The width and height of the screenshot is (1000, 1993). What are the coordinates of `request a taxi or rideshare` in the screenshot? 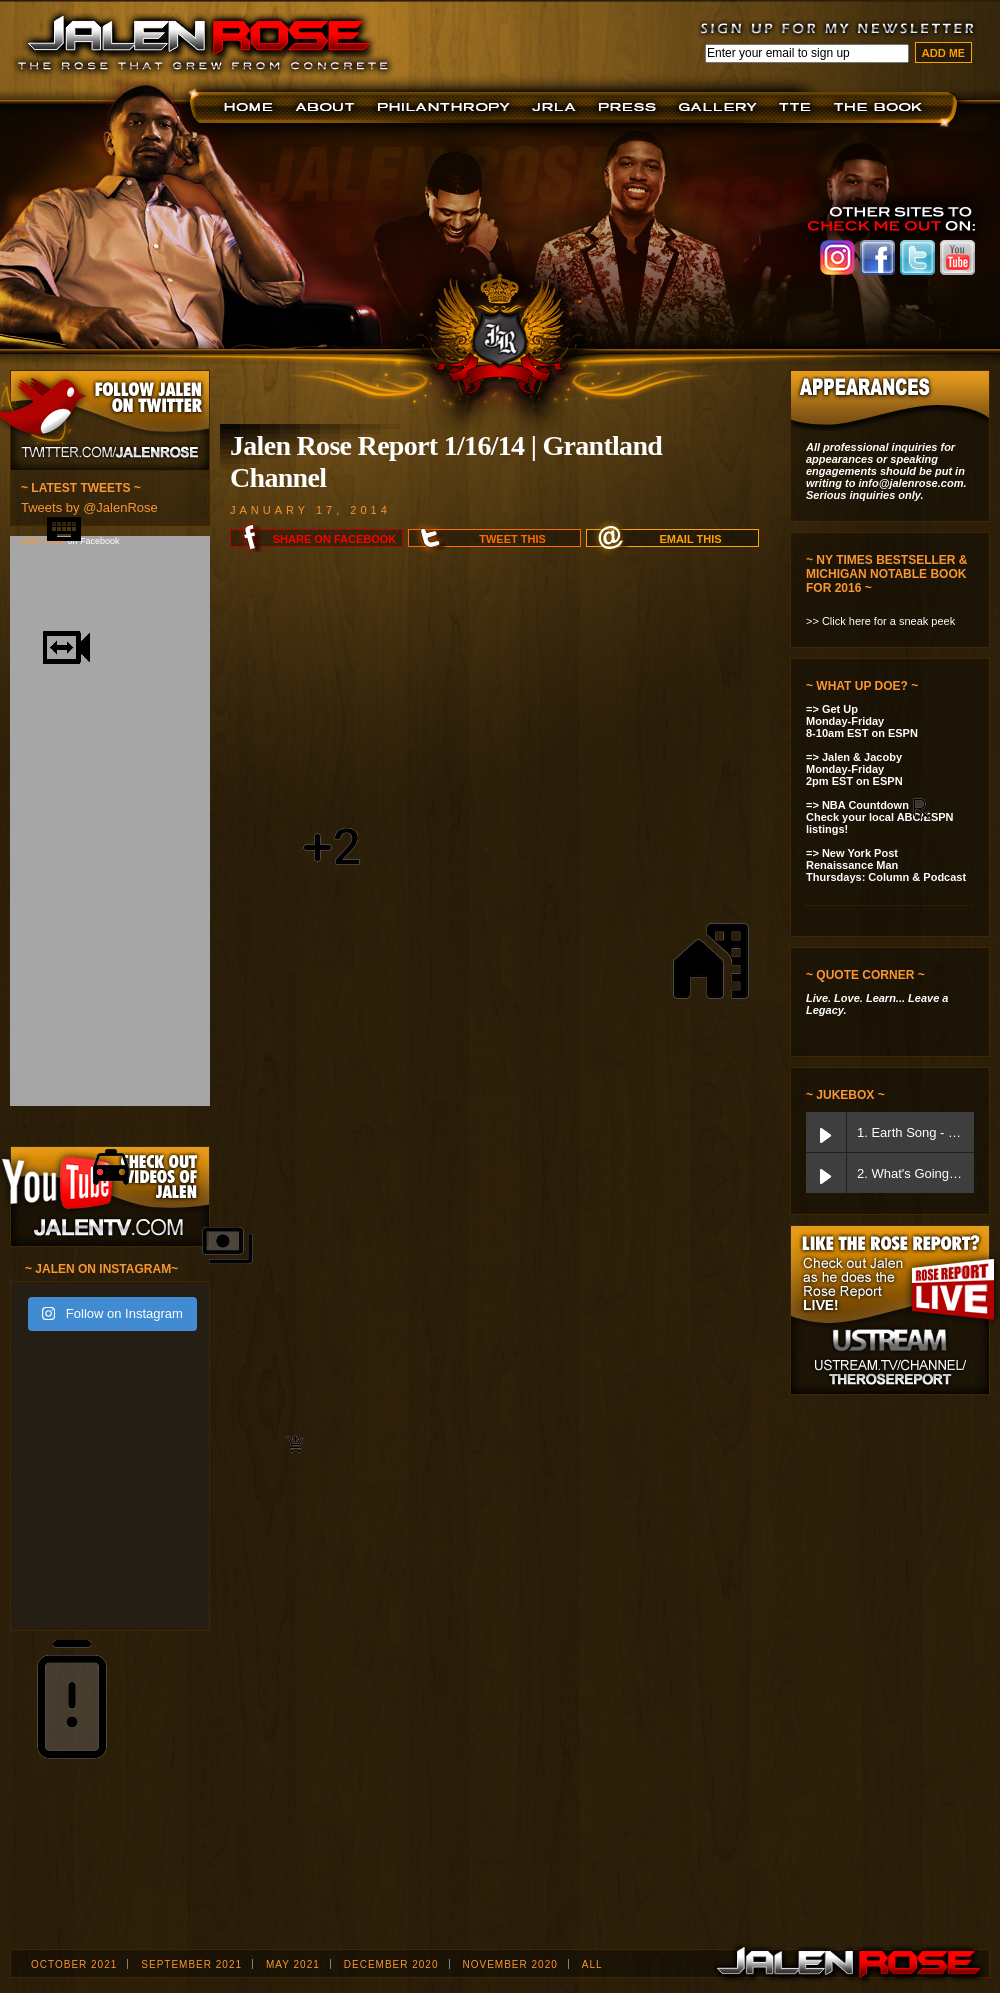 It's located at (111, 1167).